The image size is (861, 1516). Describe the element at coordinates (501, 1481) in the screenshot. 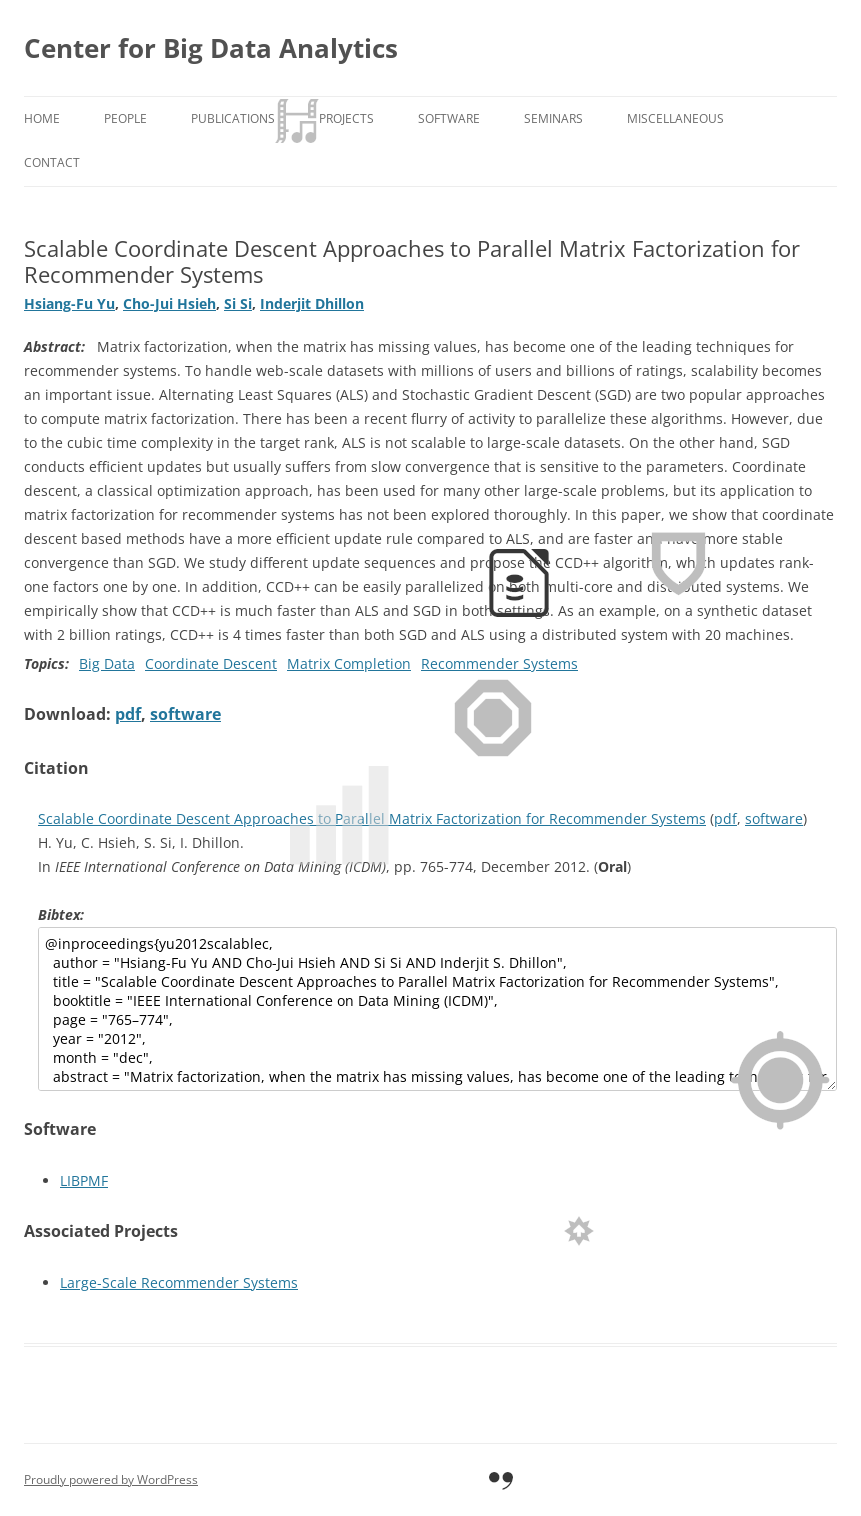

I see `punctuation input mode is currently inactive` at that location.